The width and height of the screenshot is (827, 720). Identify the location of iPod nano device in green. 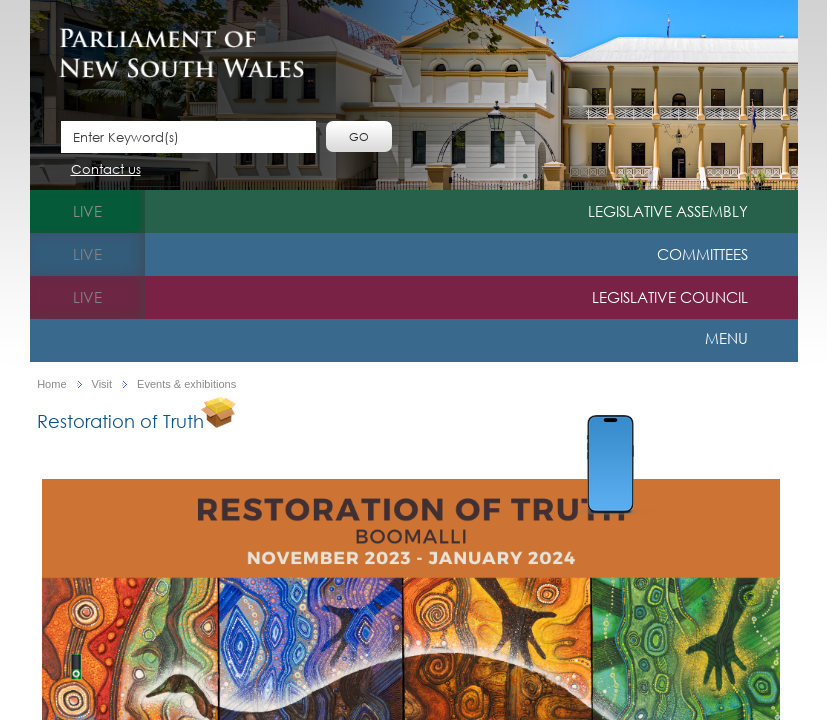
(76, 667).